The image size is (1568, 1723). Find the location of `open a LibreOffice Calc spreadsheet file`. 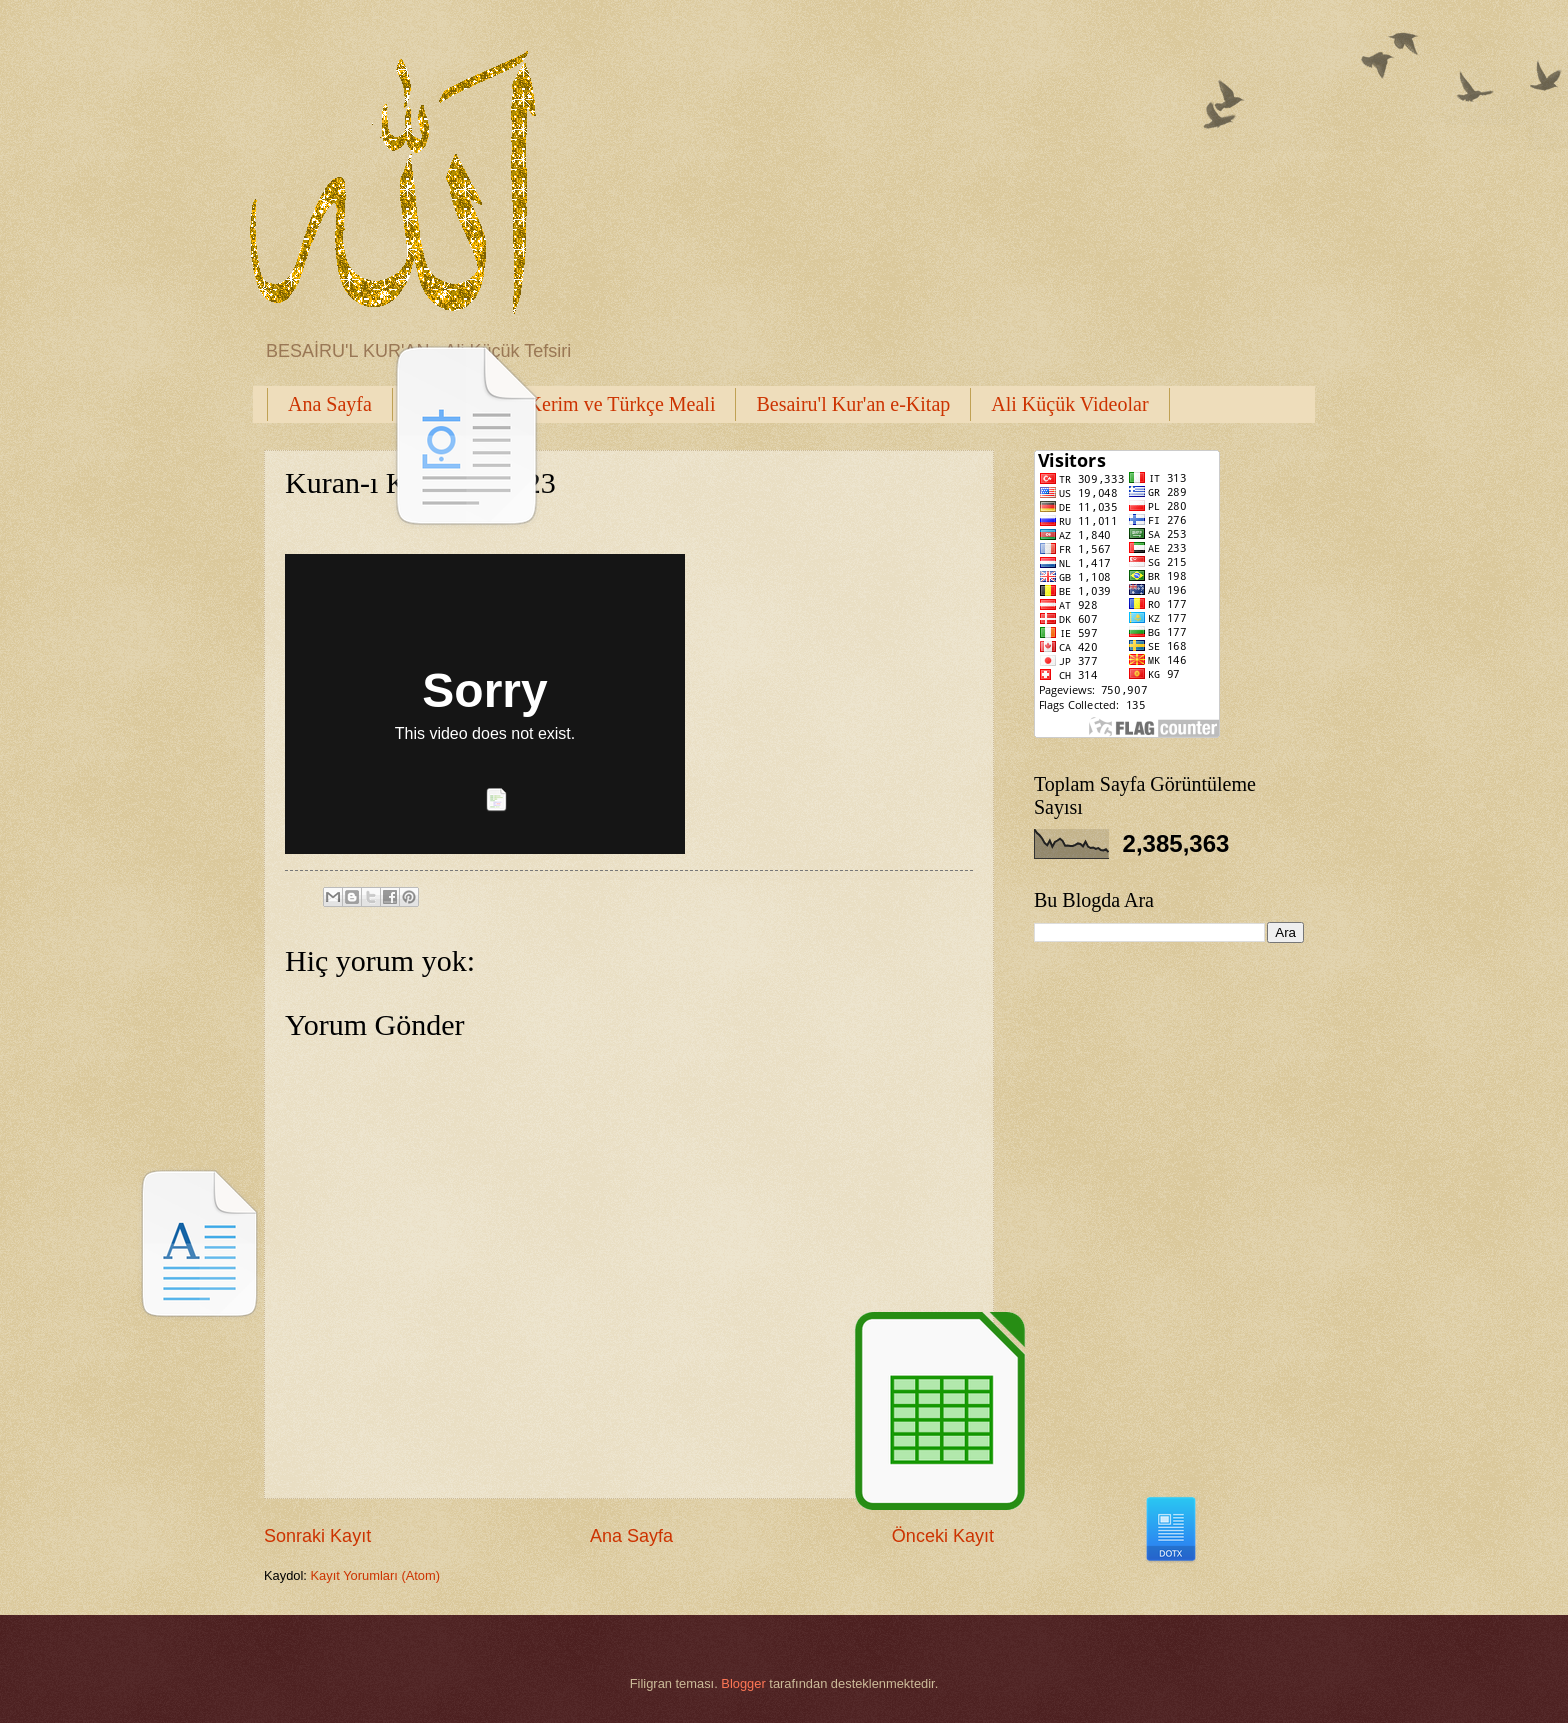

open a LibreOffice Calc spreadsheet file is located at coordinates (940, 1411).